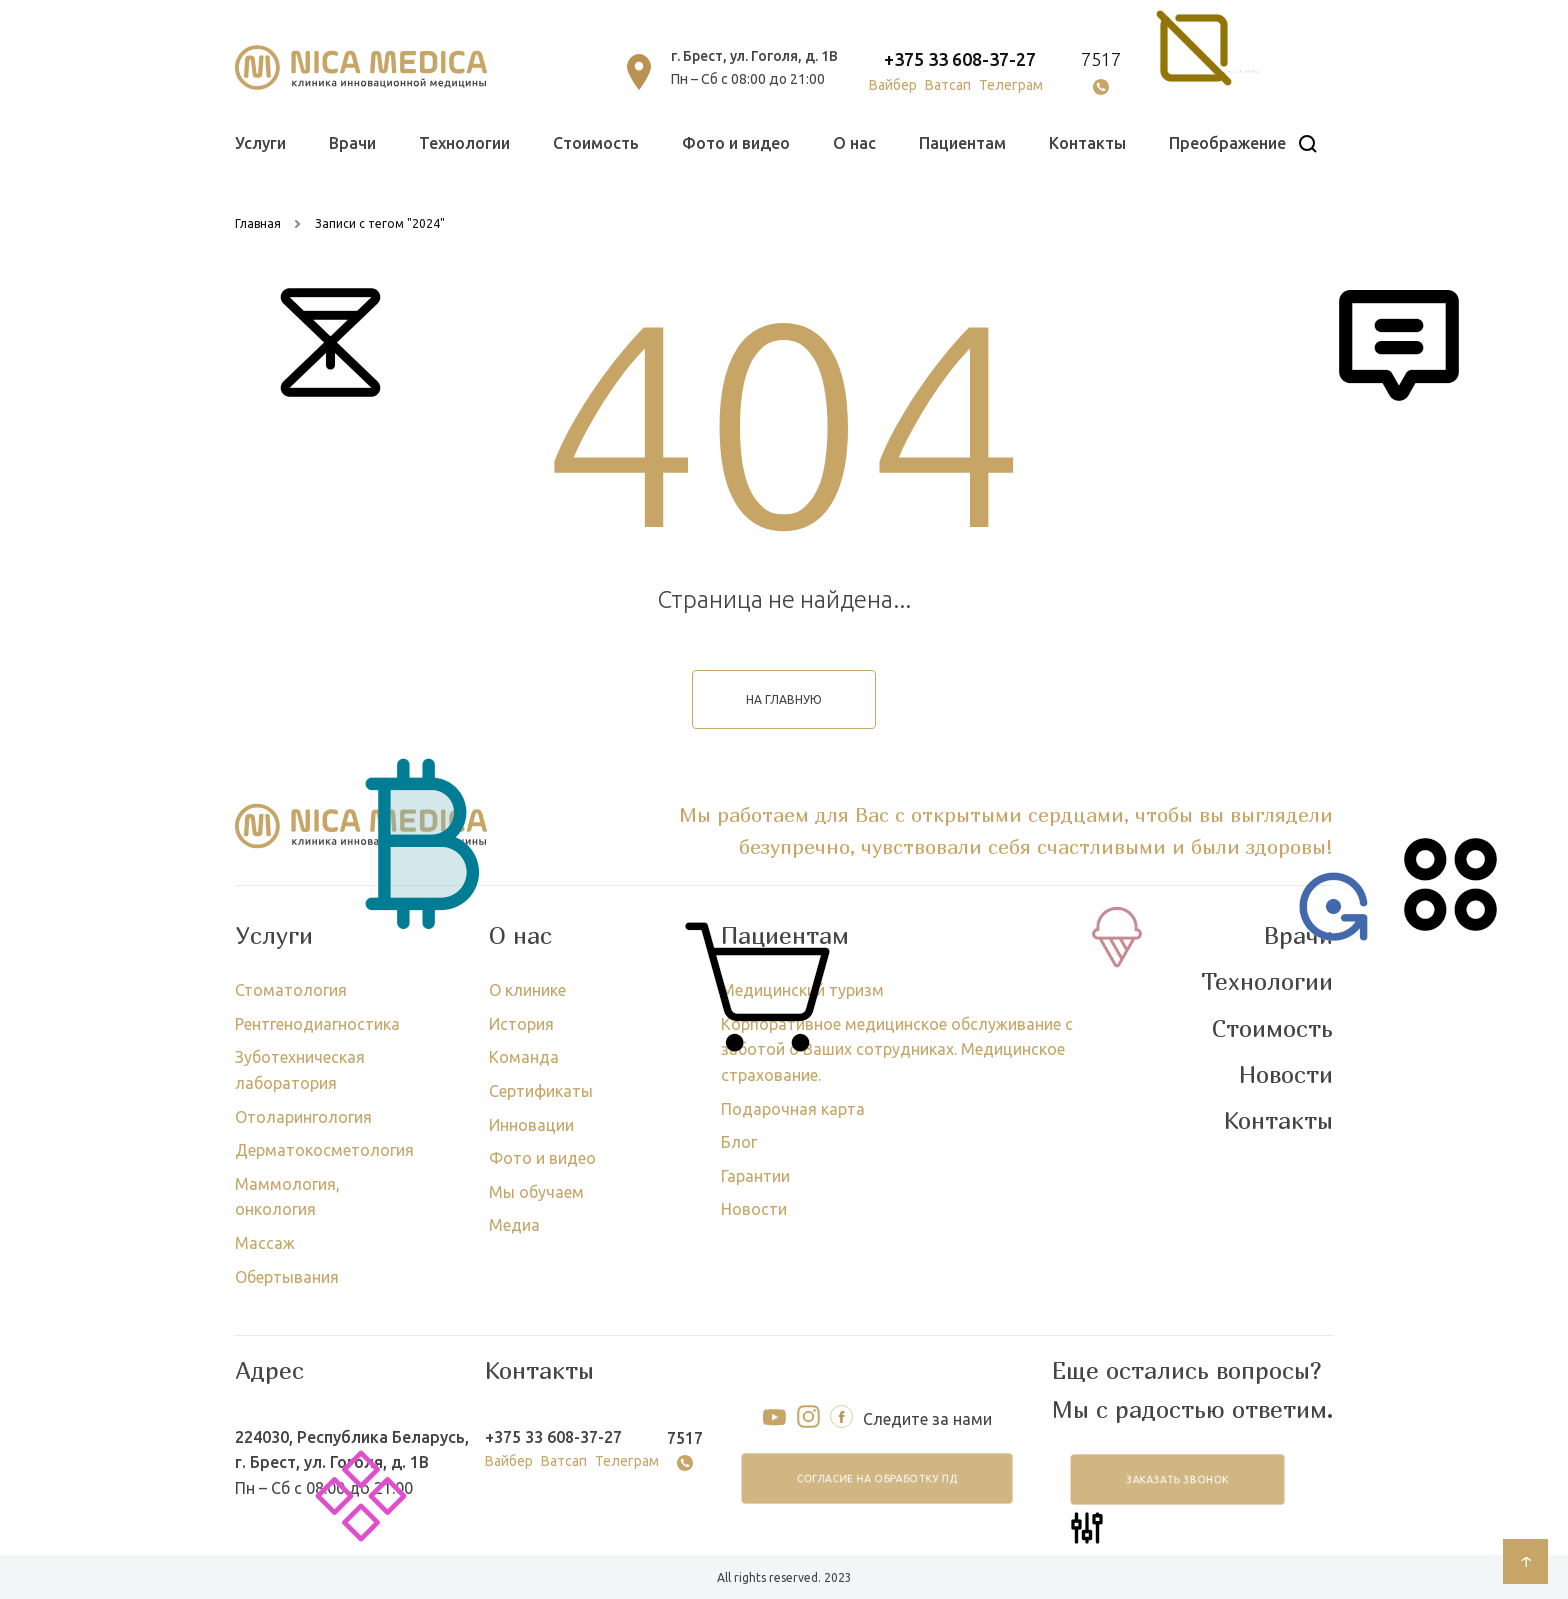 The image size is (1568, 1599). I want to click on access quick actions or app grid, so click(361, 1496).